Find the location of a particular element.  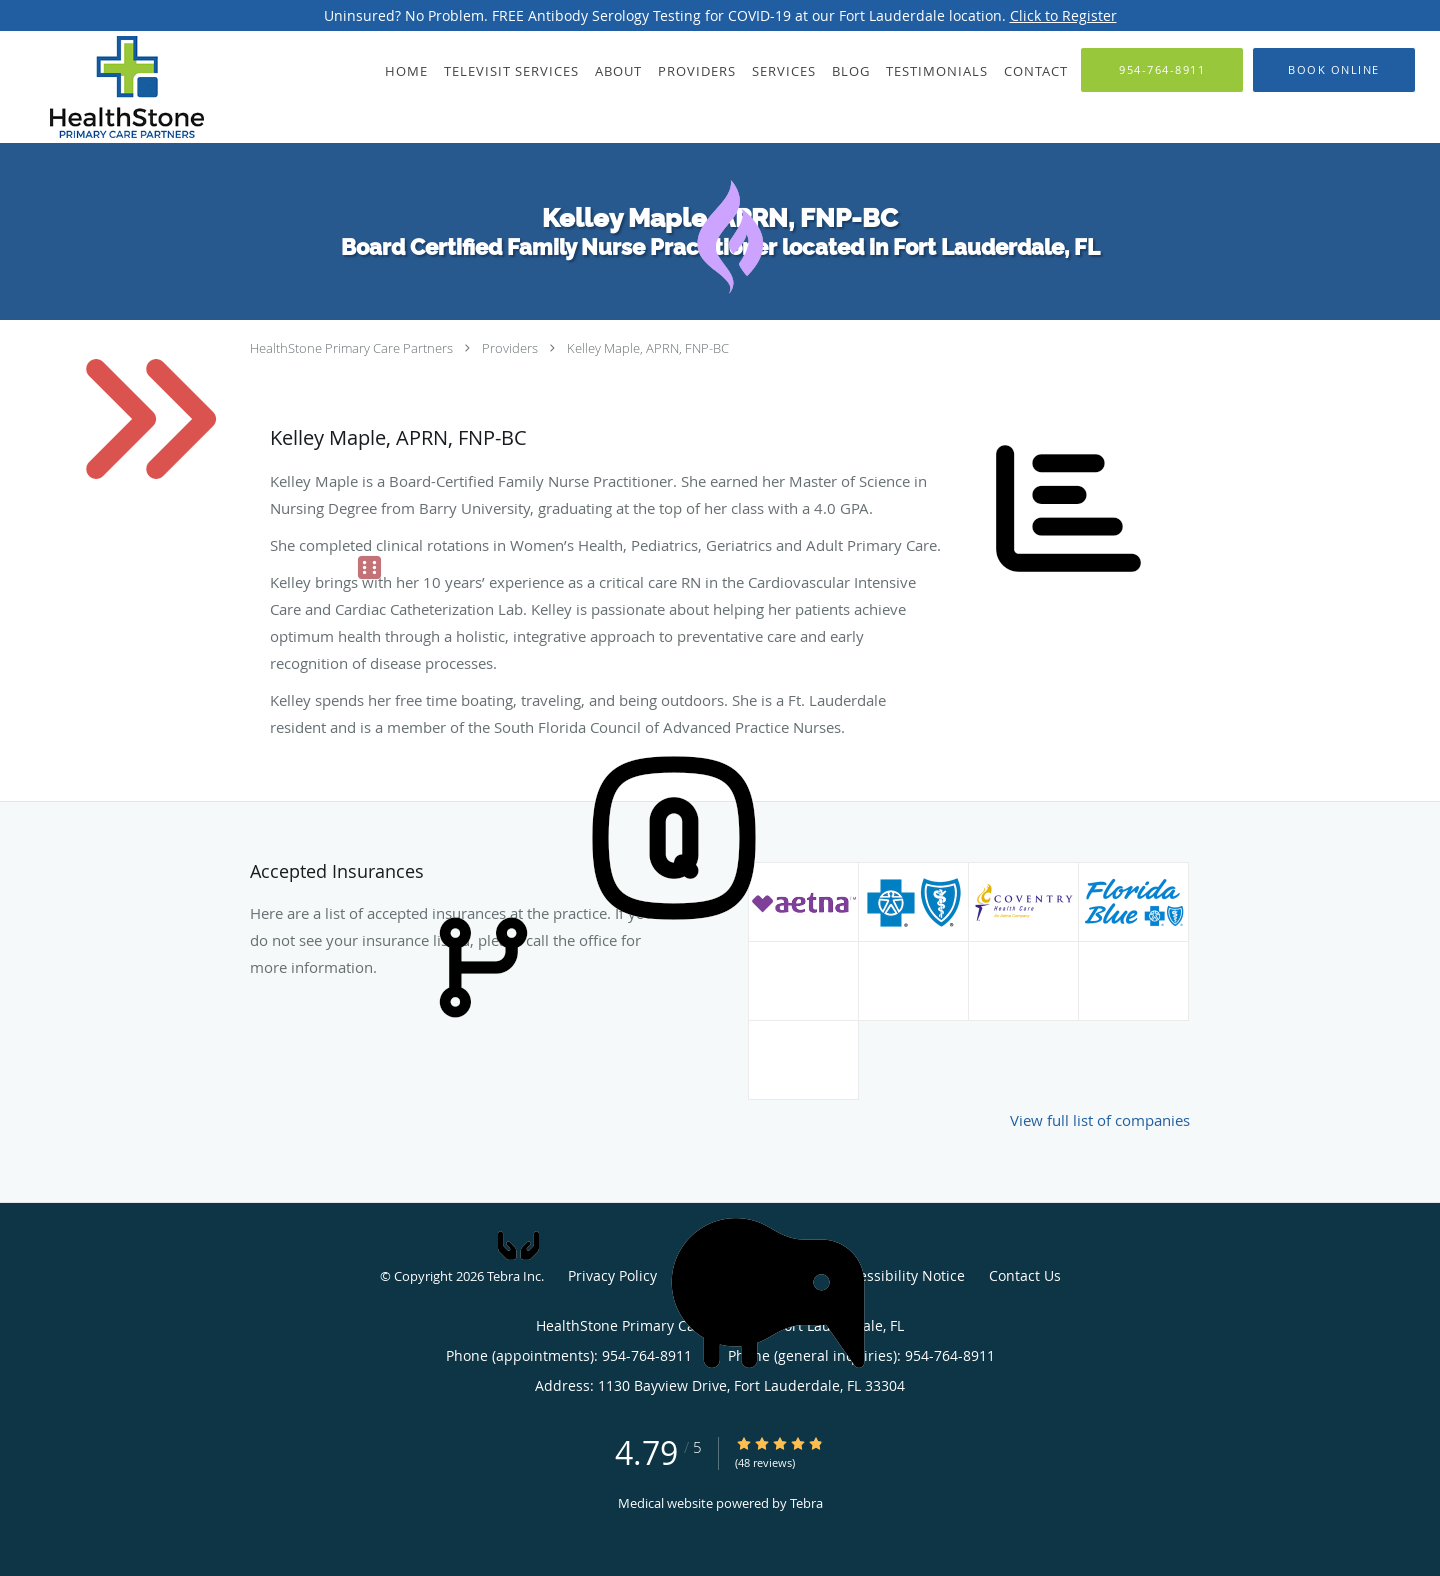

view analytics or statistics is located at coordinates (1068, 508).